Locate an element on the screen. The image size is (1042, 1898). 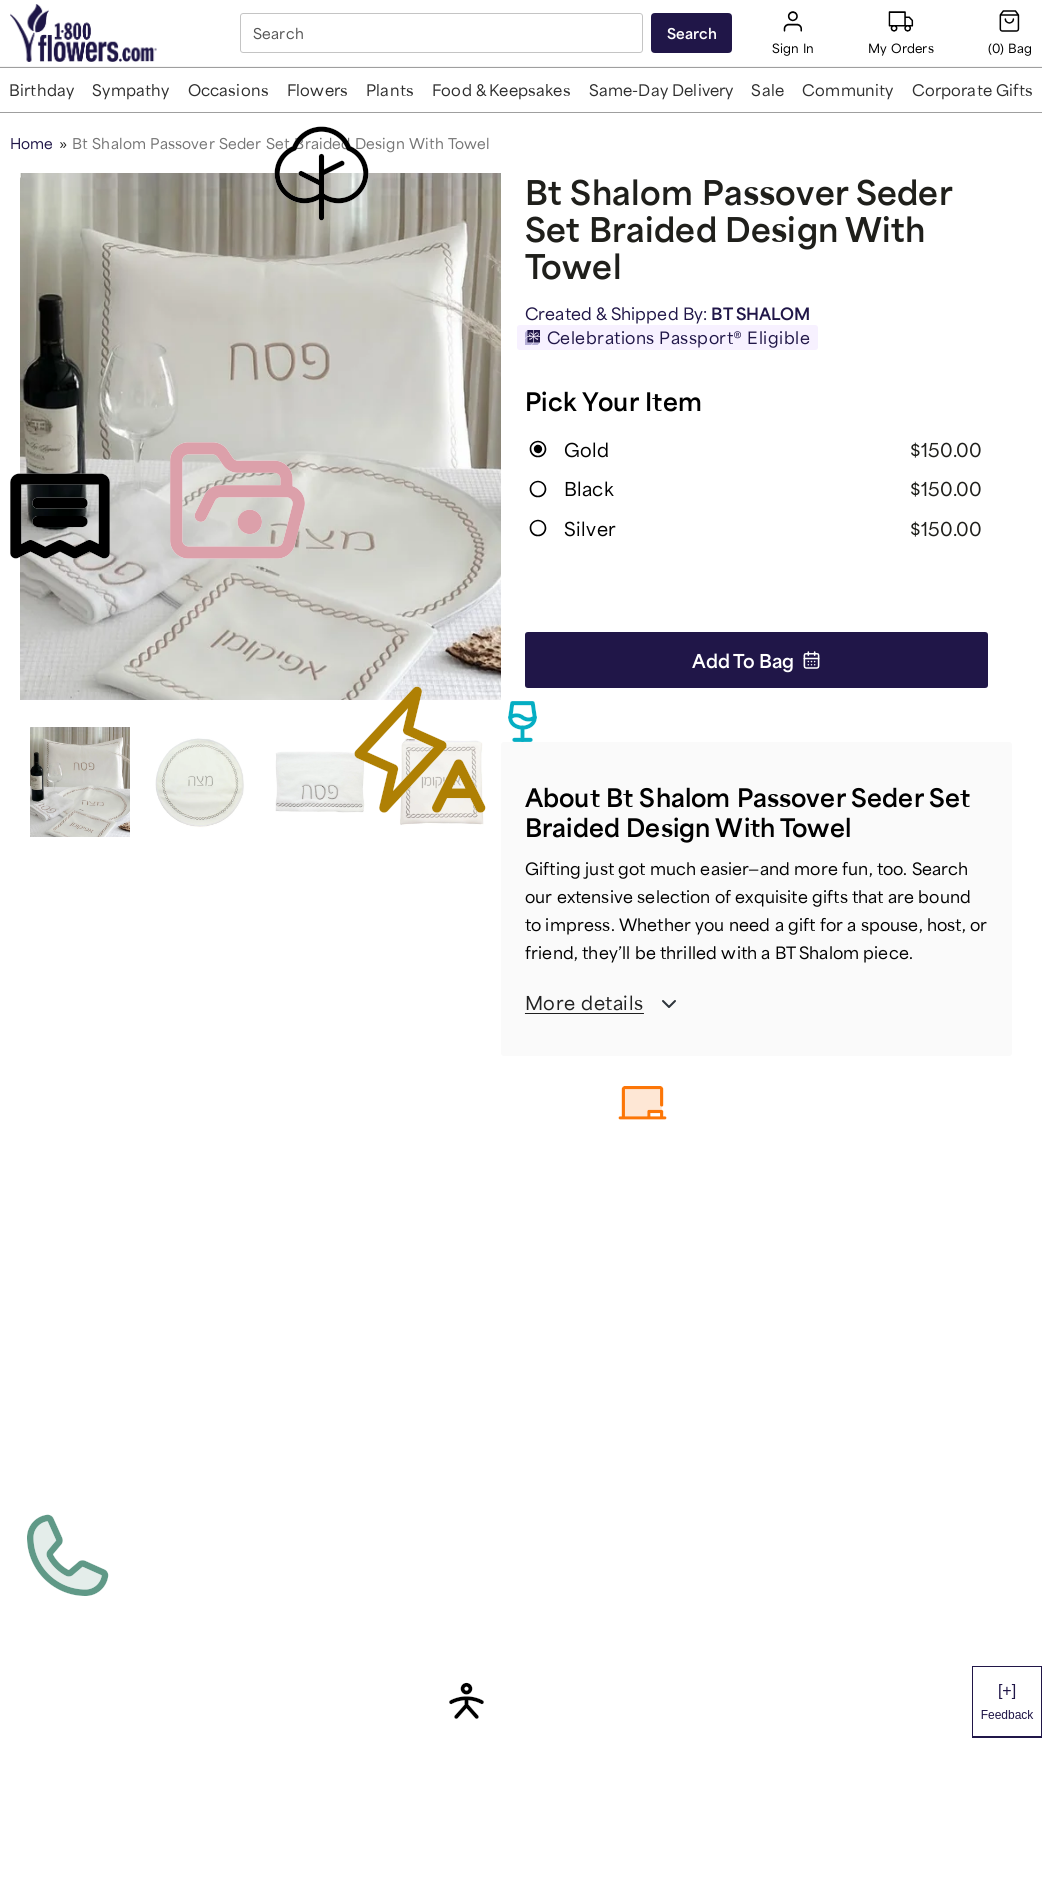
view purchase receipt or transaction history is located at coordinates (60, 516).